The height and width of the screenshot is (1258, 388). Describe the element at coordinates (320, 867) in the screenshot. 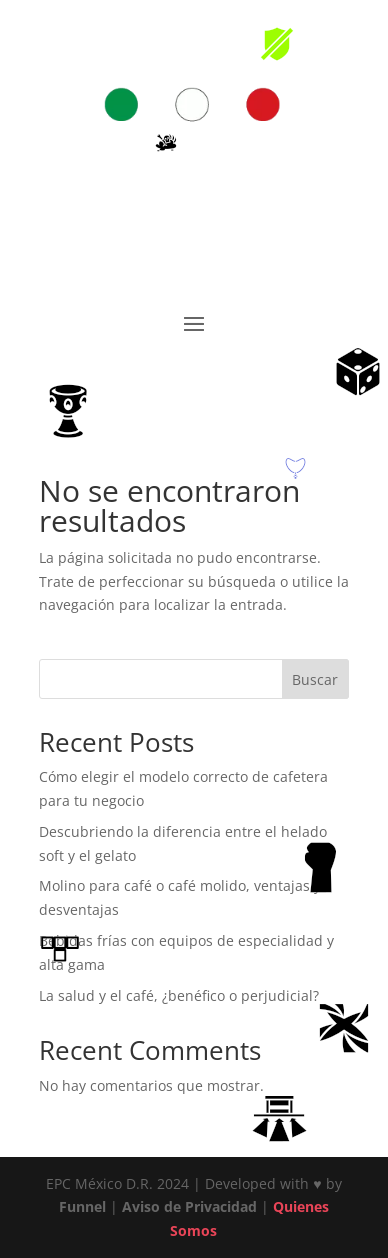

I see `indicates rebellion or protest theme` at that location.